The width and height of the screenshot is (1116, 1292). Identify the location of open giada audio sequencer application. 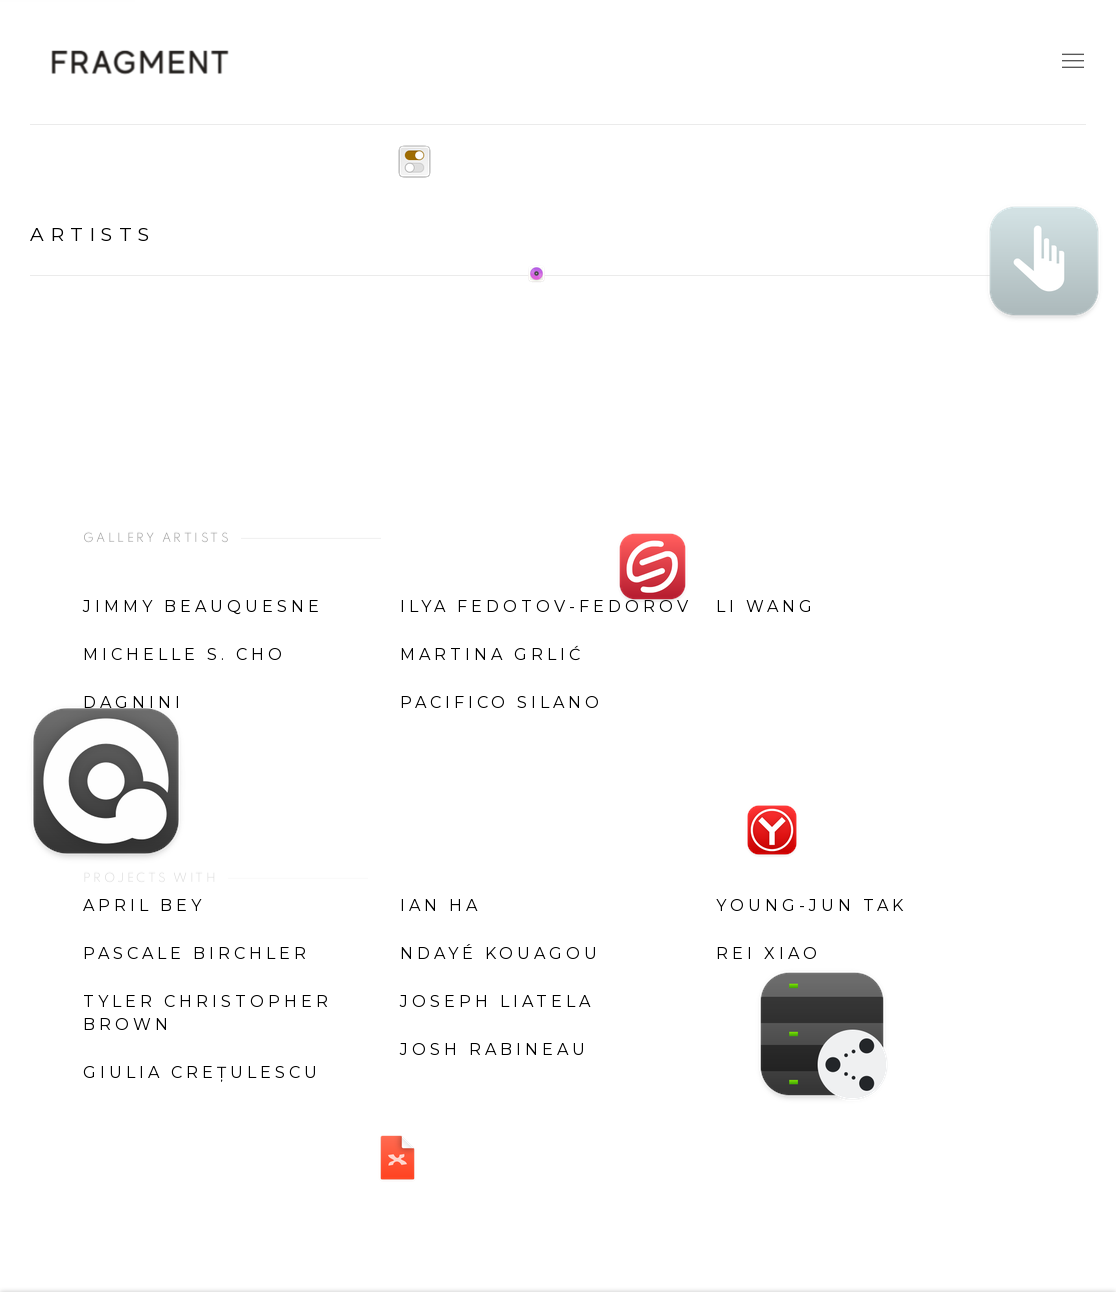
(106, 781).